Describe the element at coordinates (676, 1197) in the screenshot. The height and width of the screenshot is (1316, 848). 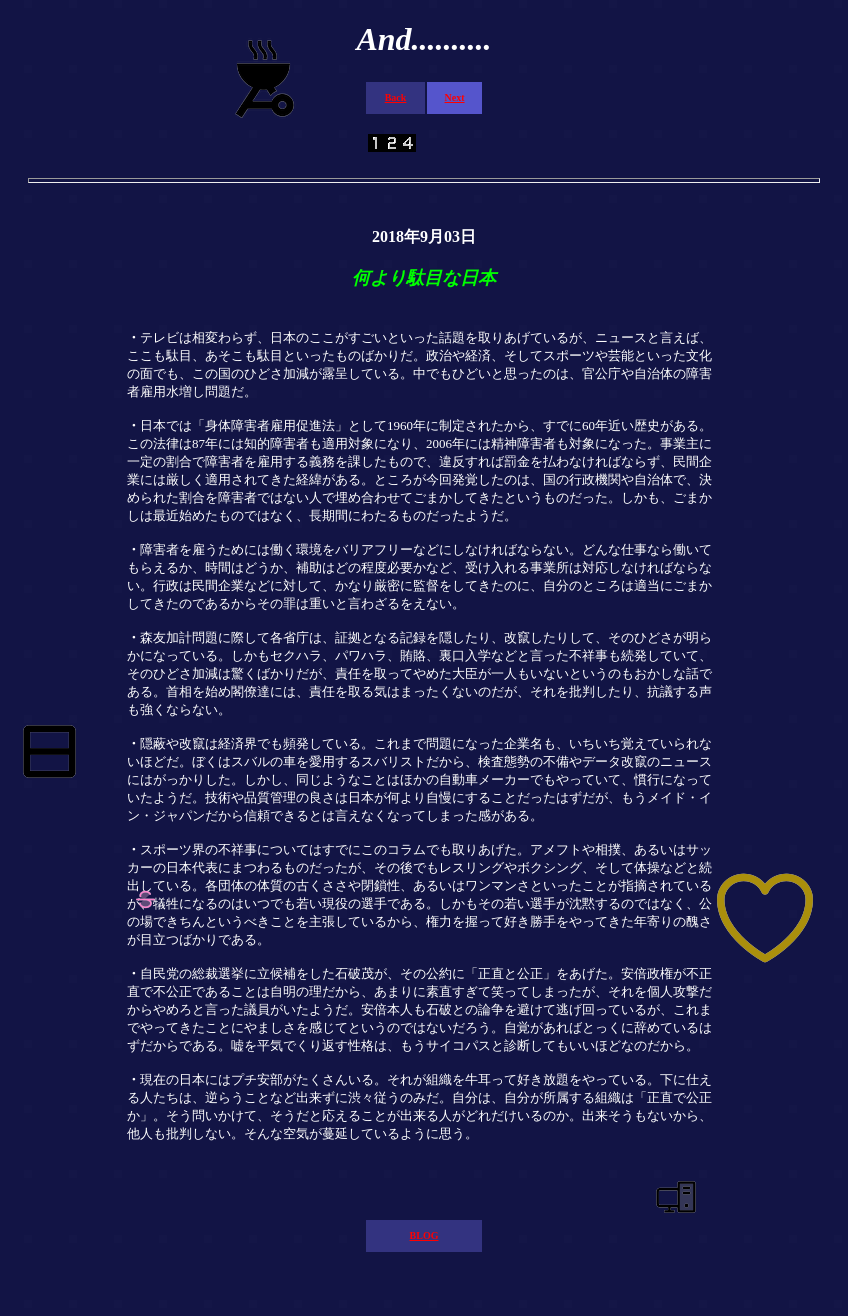
I see `access desktop computer settings` at that location.